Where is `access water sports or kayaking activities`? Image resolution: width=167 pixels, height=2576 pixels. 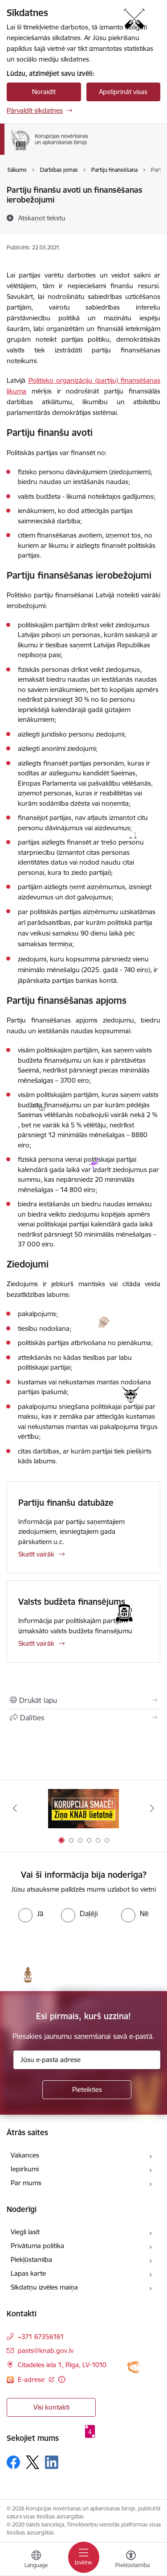 access water sports or kayaking activities is located at coordinates (134, 19).